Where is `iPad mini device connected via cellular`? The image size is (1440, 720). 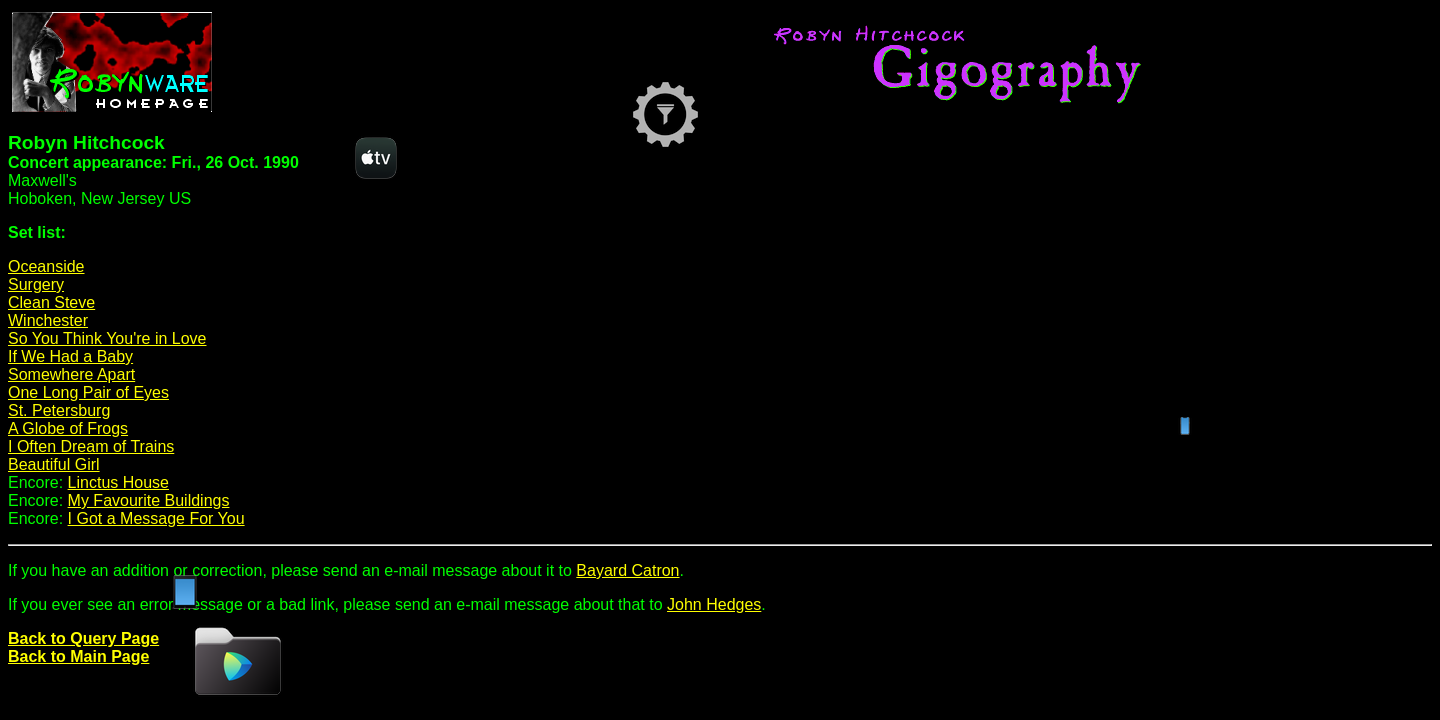 iPad mini device connected via cellular is located at coordinates (185, 589).